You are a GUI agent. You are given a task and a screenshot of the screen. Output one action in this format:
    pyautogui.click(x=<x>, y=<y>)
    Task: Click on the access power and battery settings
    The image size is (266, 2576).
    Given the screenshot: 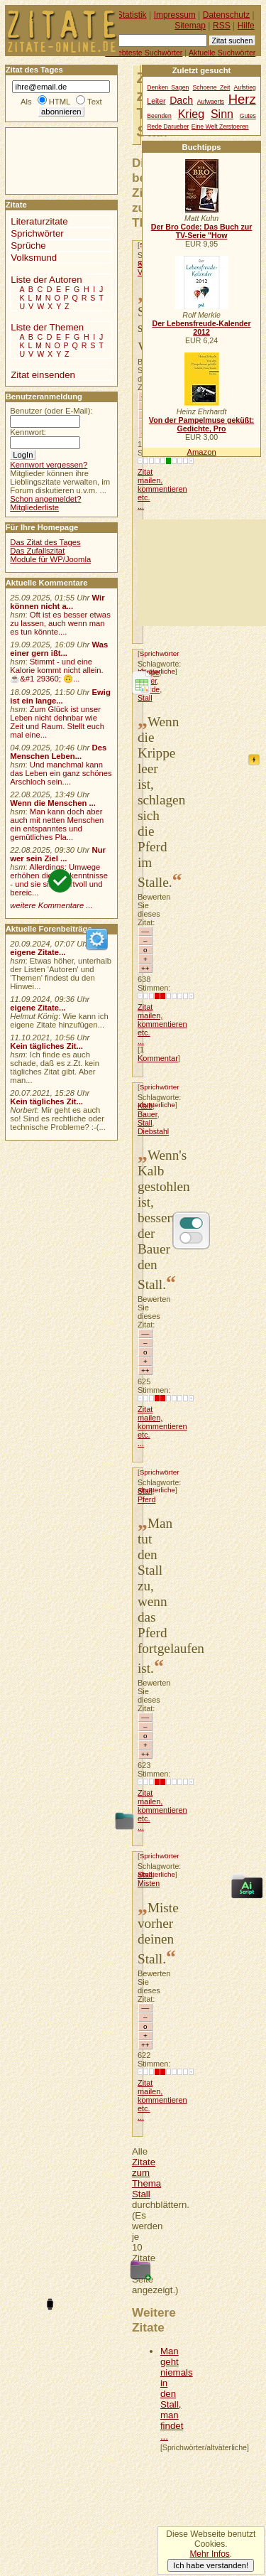 What is the action you would take?
    pyautogui.click(x=254, y=760)
    